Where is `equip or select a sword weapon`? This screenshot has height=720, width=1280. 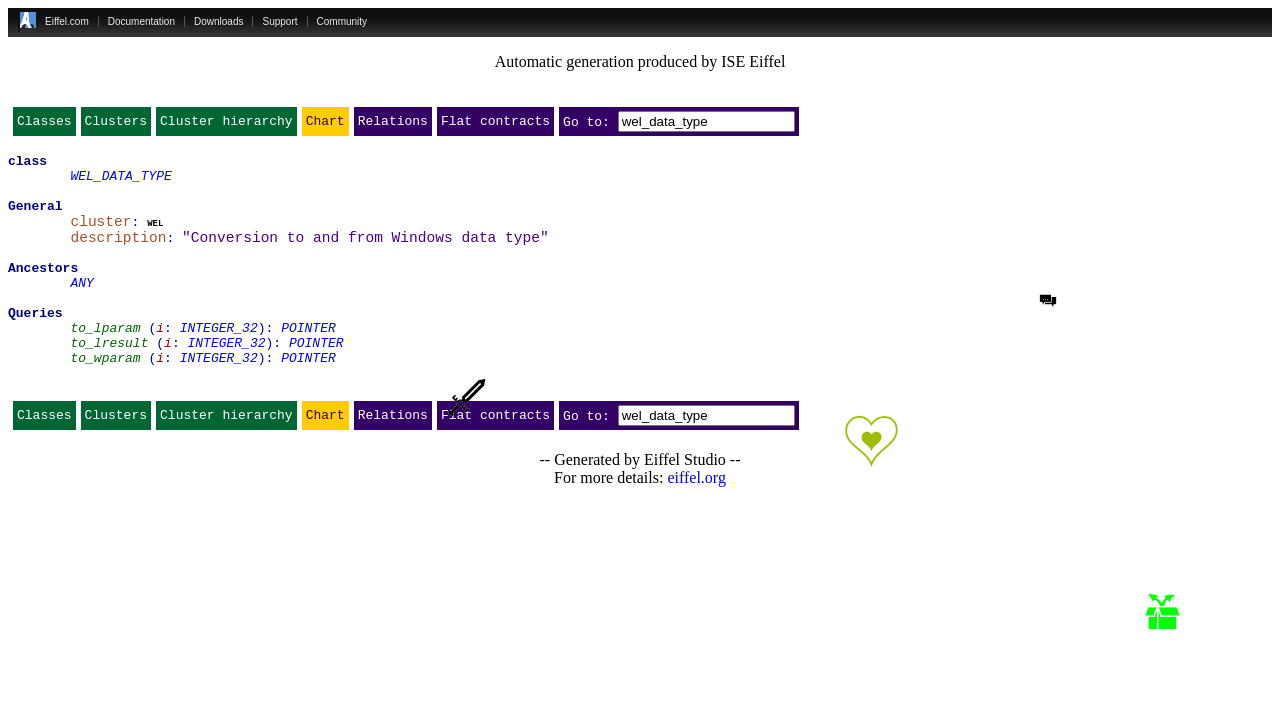
equip or select a sword weapon is located at coordinates (466, 397).